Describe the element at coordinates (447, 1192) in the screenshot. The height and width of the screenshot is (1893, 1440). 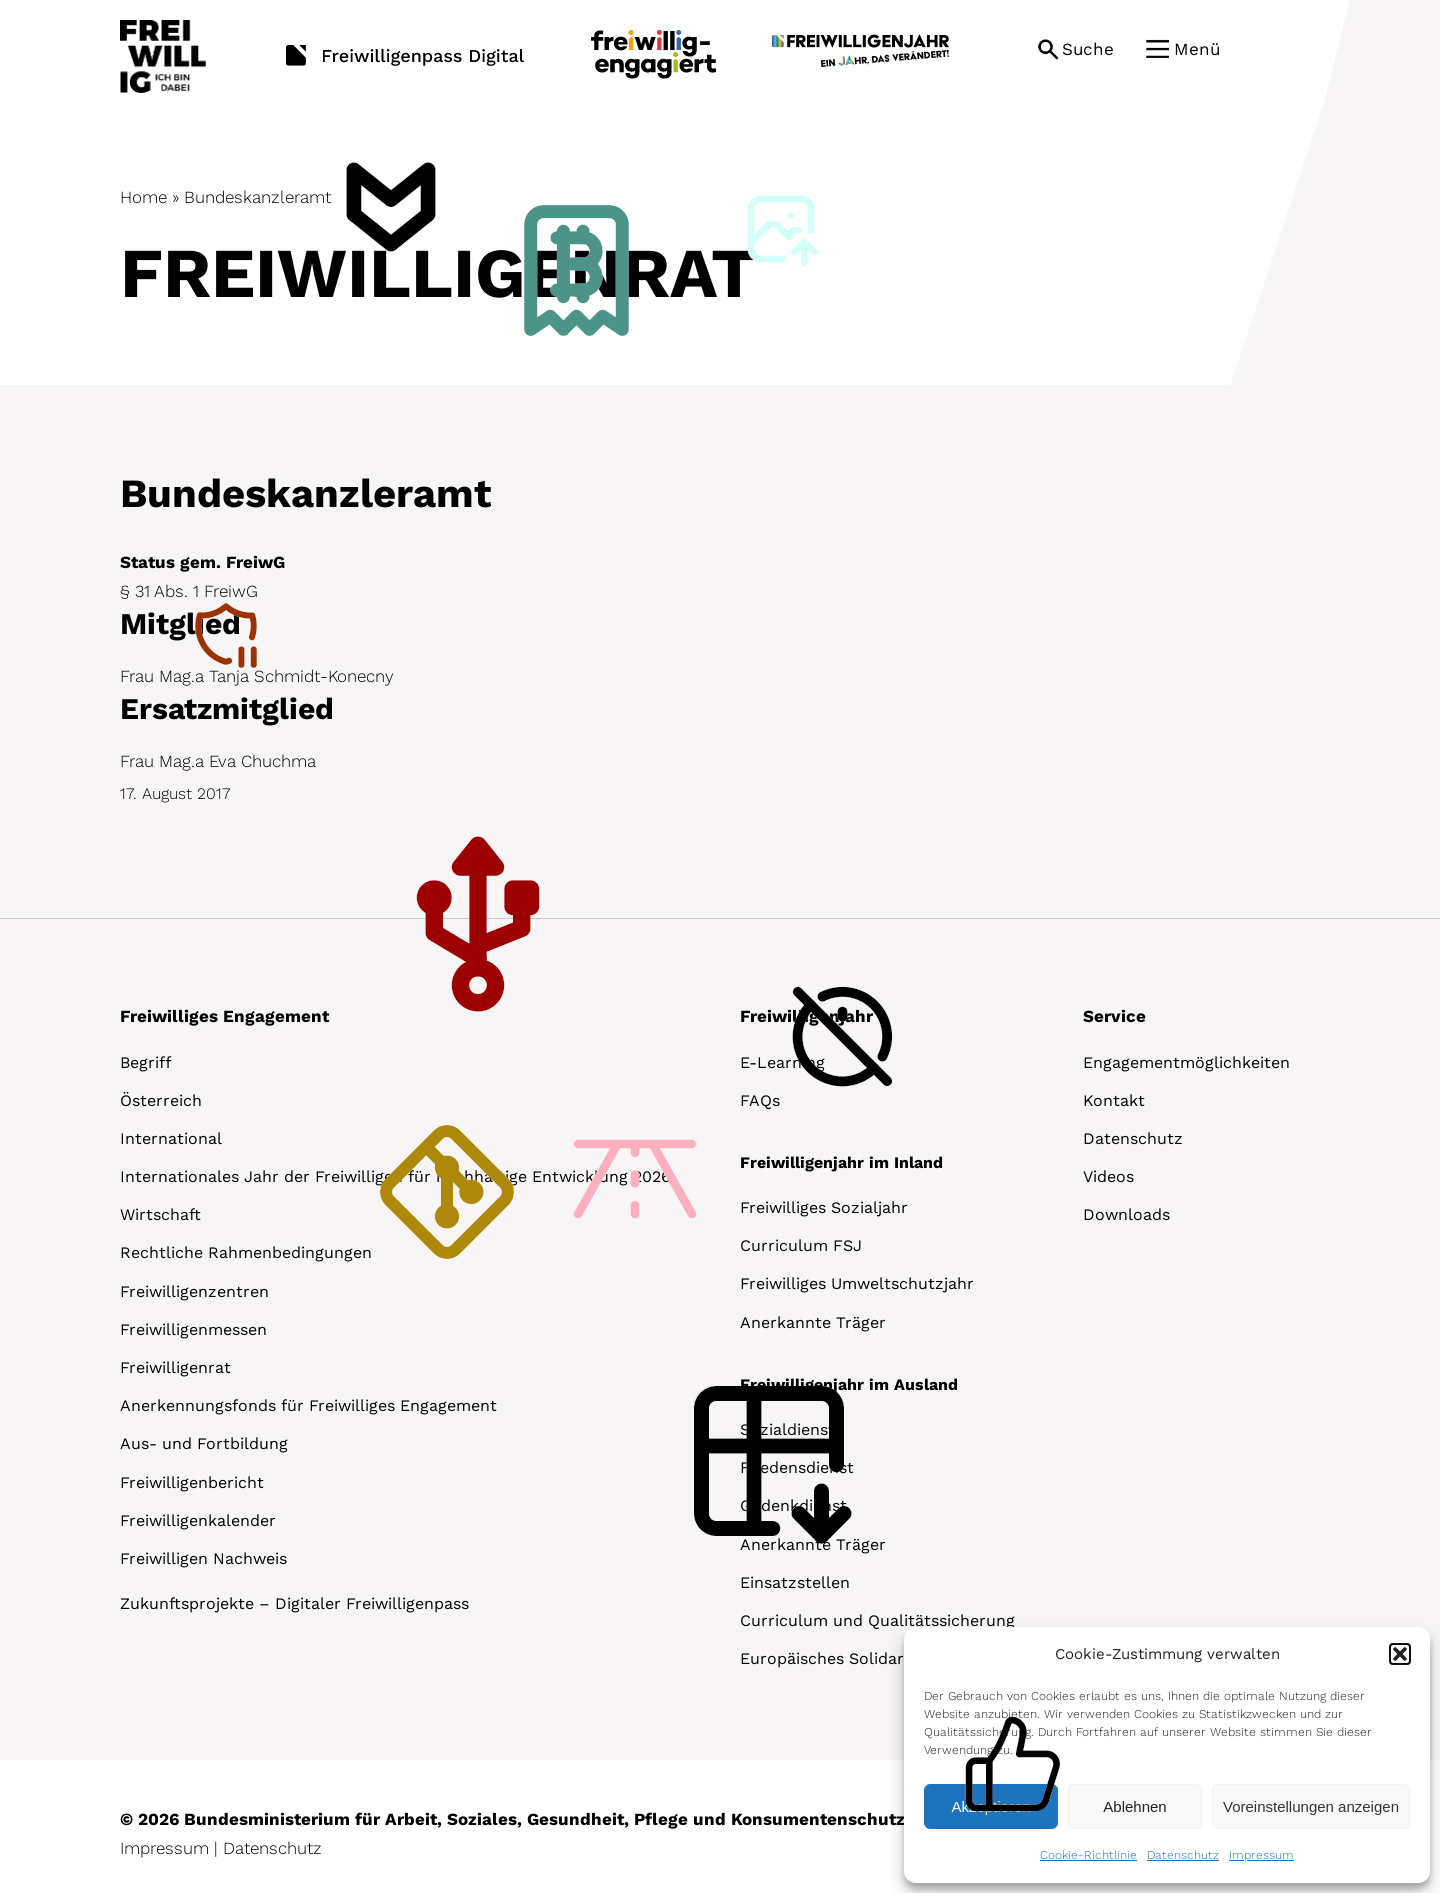
I see `access git repository settings` at that location.